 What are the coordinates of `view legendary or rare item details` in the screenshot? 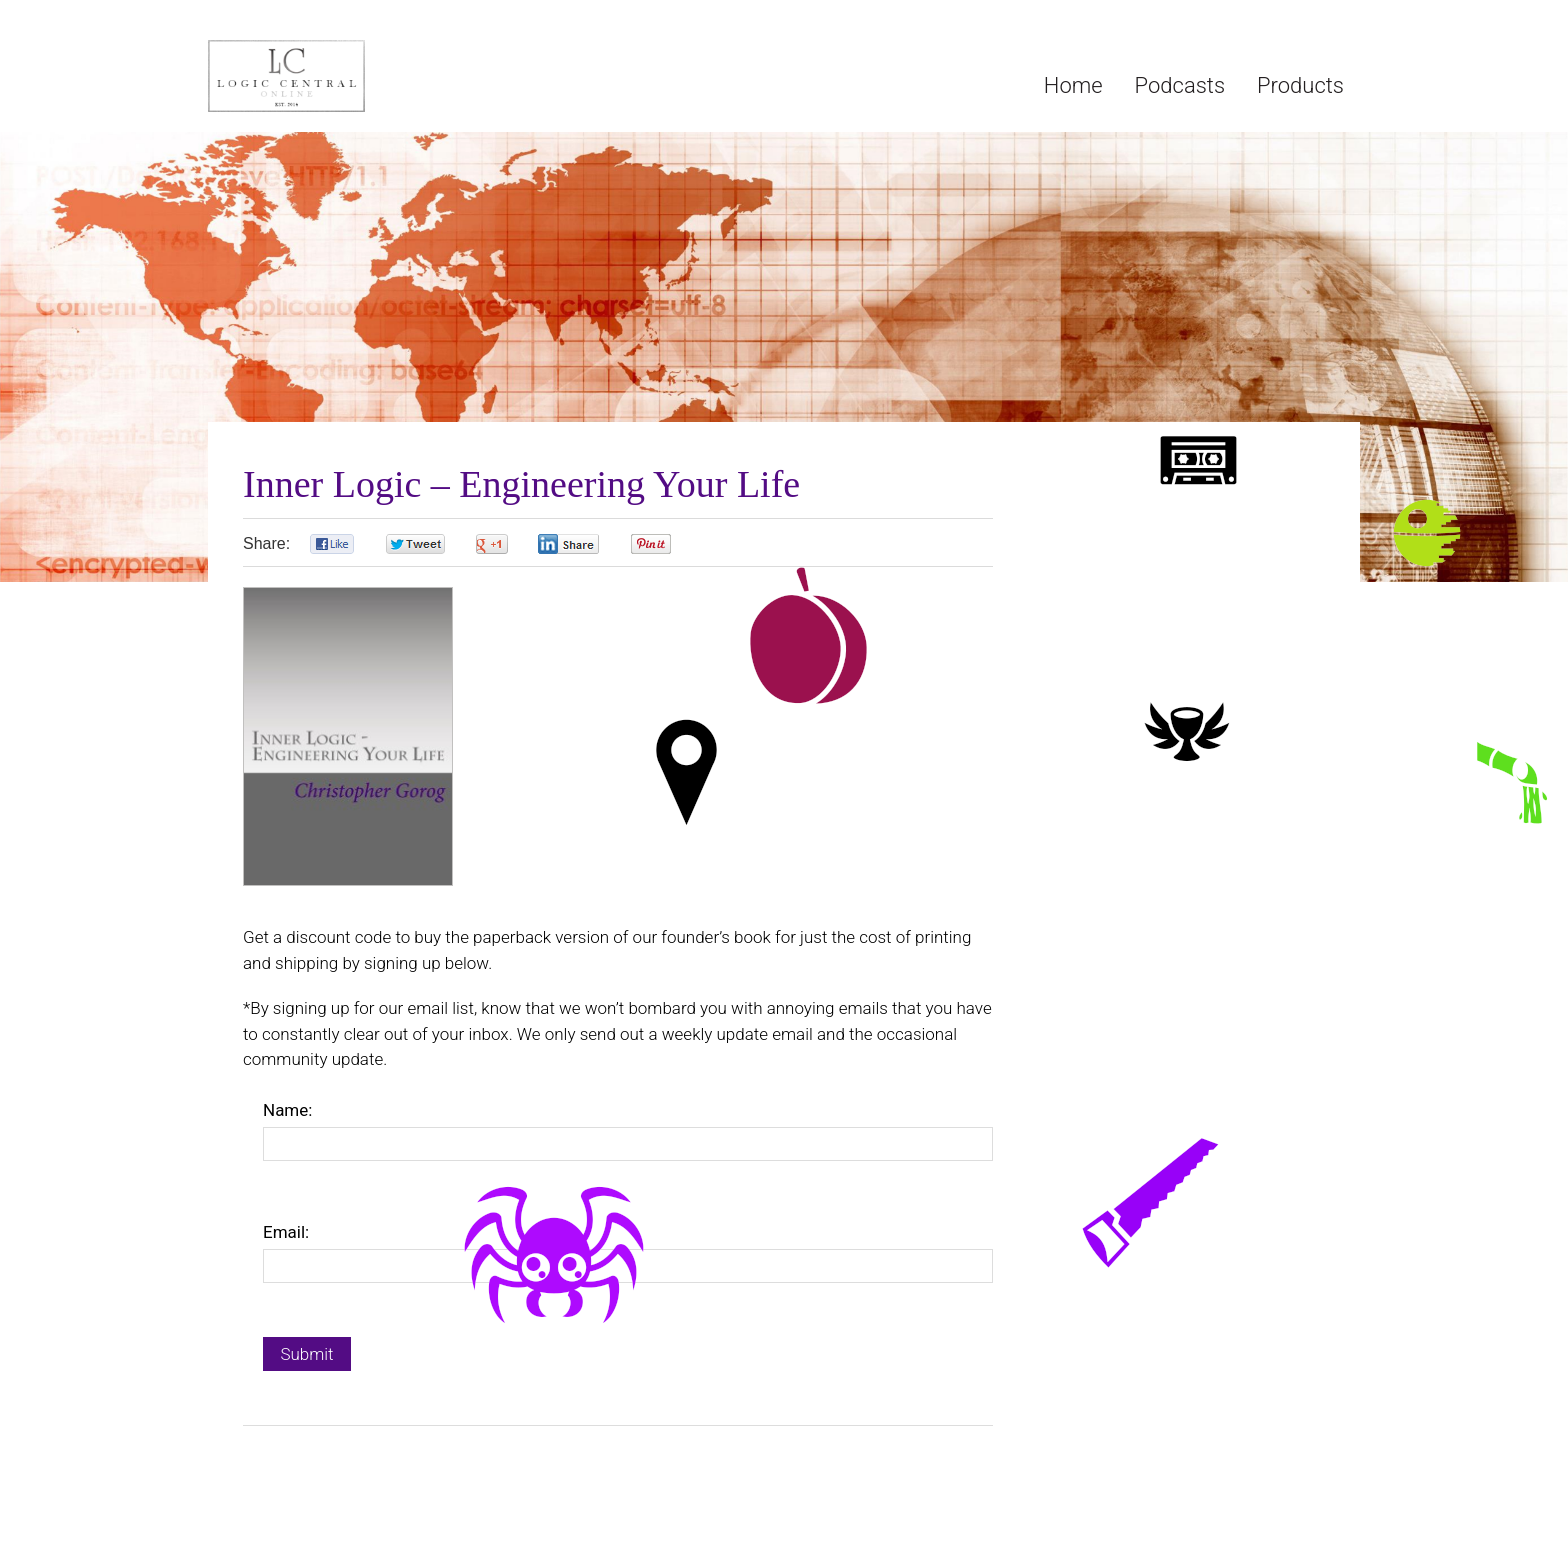 It's located at (1187, 730).